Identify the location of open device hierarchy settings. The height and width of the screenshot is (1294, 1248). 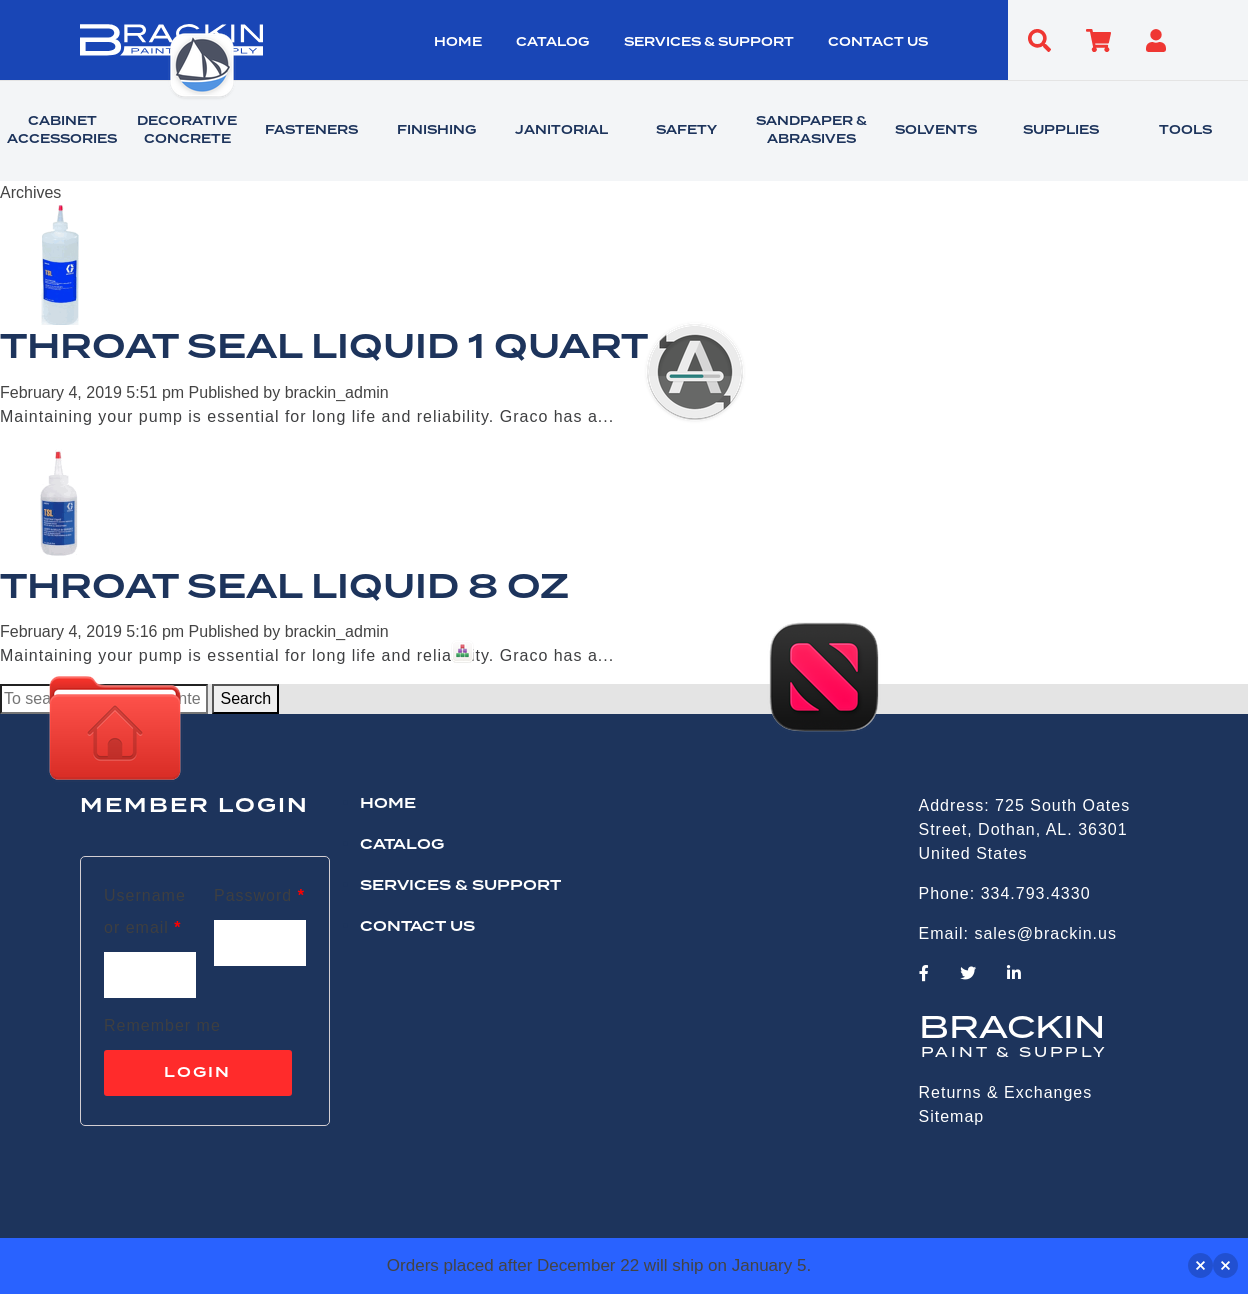
(462, 651).